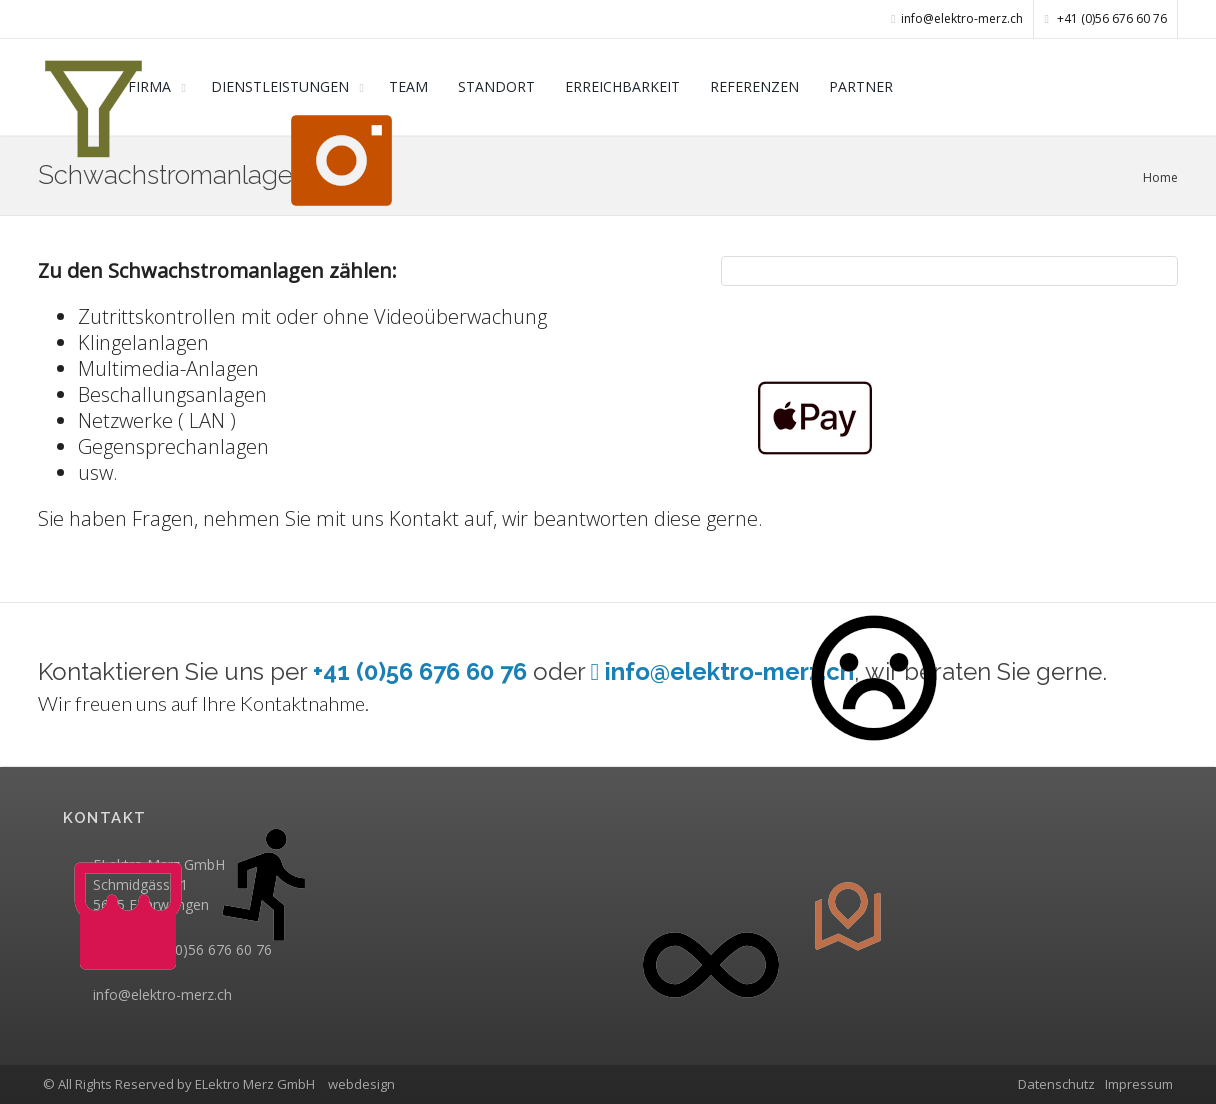  Describe the element at coordinates (93, 103) in the screenshot. I see `filter or sort content` at that location.